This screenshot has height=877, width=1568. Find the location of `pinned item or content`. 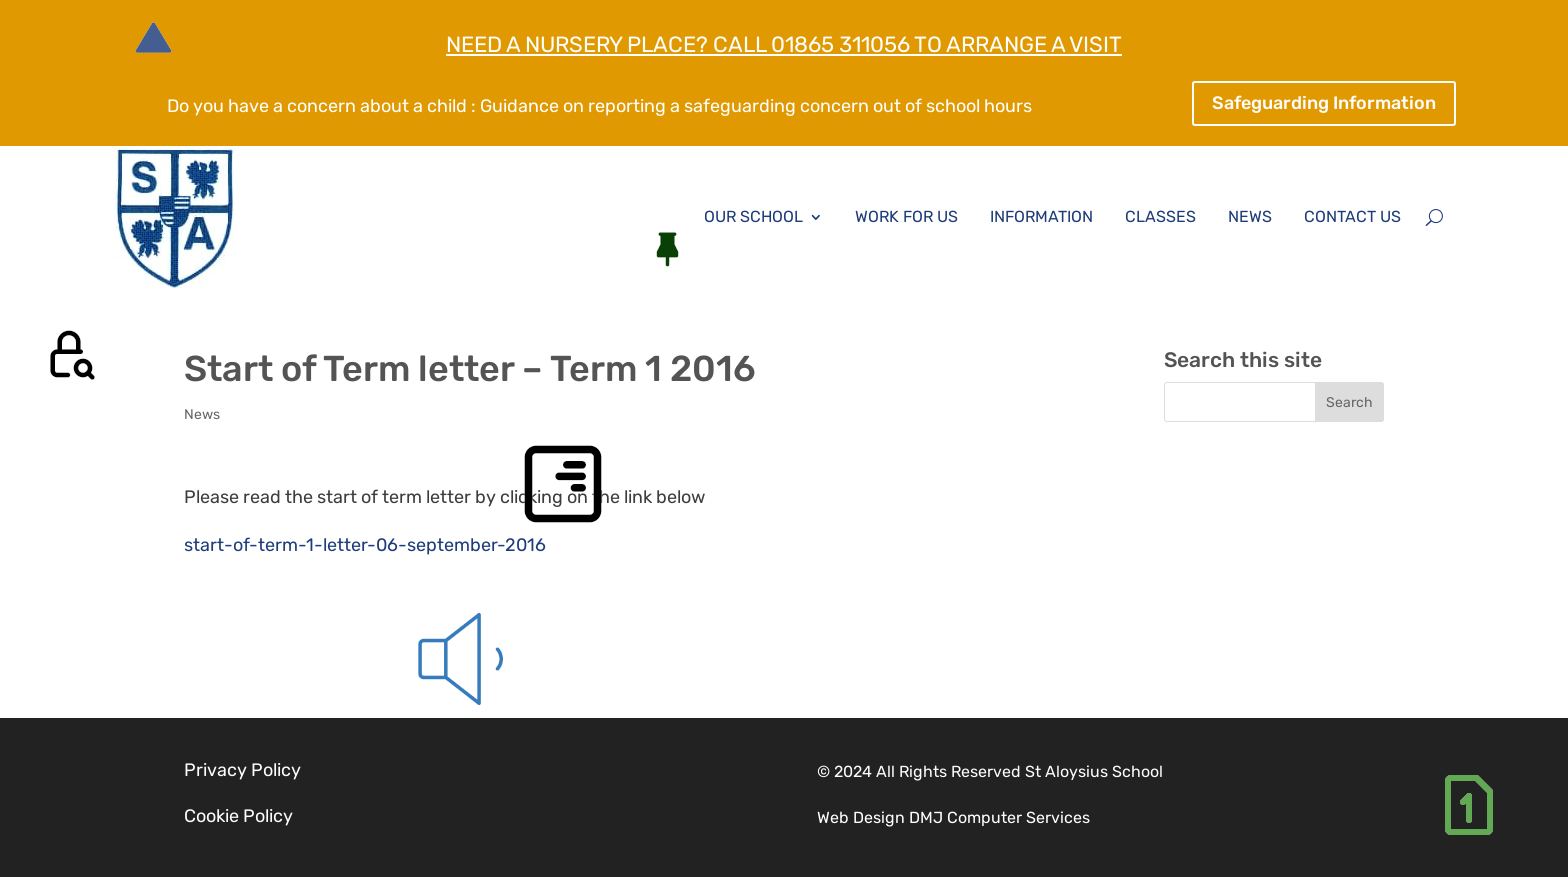

pinned item or content is located at coordinates (667, 248).